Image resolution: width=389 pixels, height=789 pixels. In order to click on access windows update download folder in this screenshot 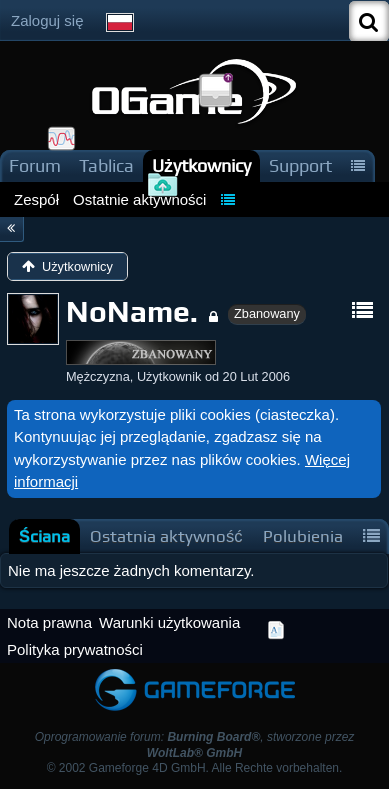, I will do `click(162, 185)`.